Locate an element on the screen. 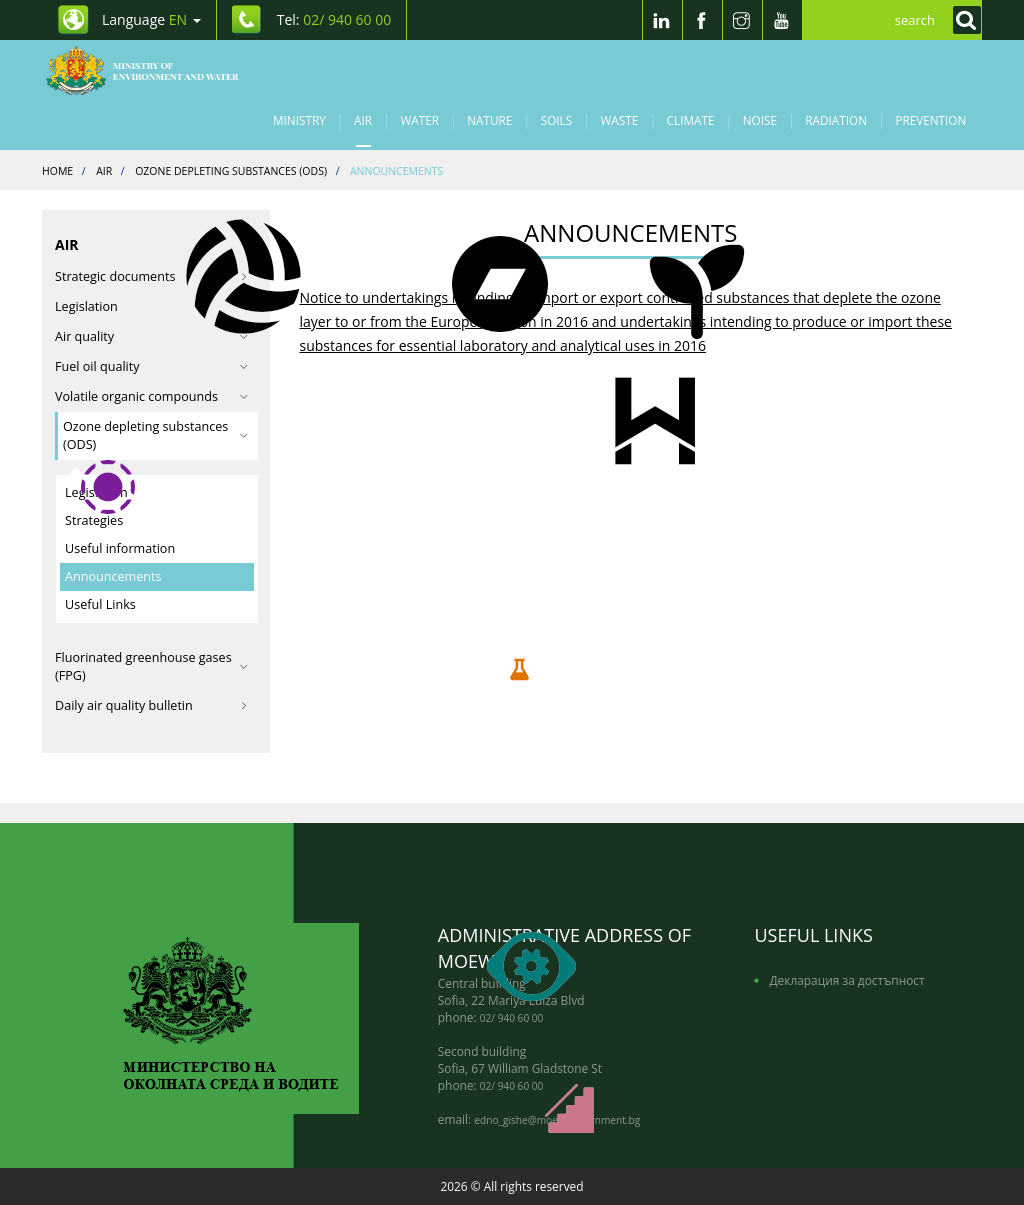 The image size is (1024, 1205). access volleyball or beach sports content is located at coordinates (243, 276).